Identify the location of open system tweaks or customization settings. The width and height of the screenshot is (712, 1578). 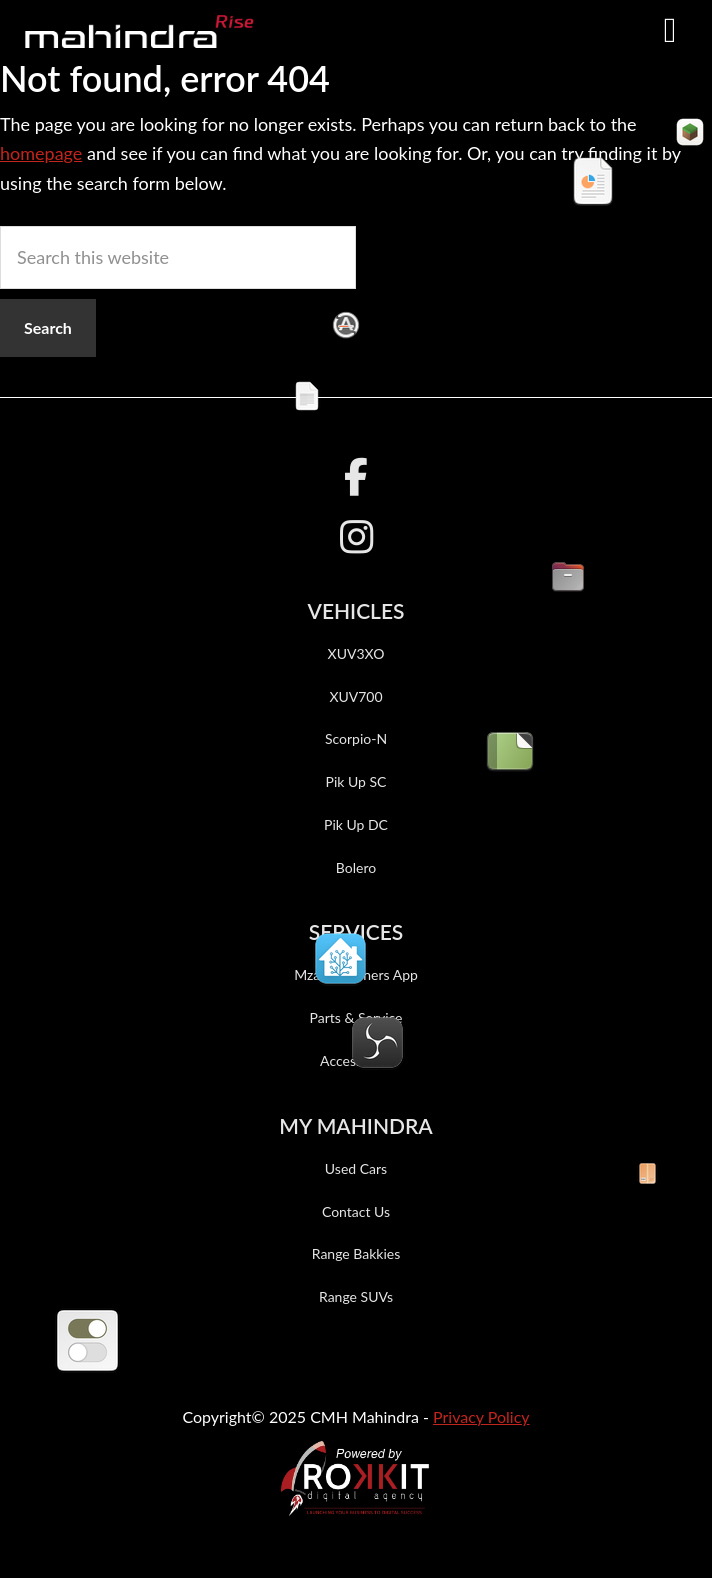
(87, 1340).